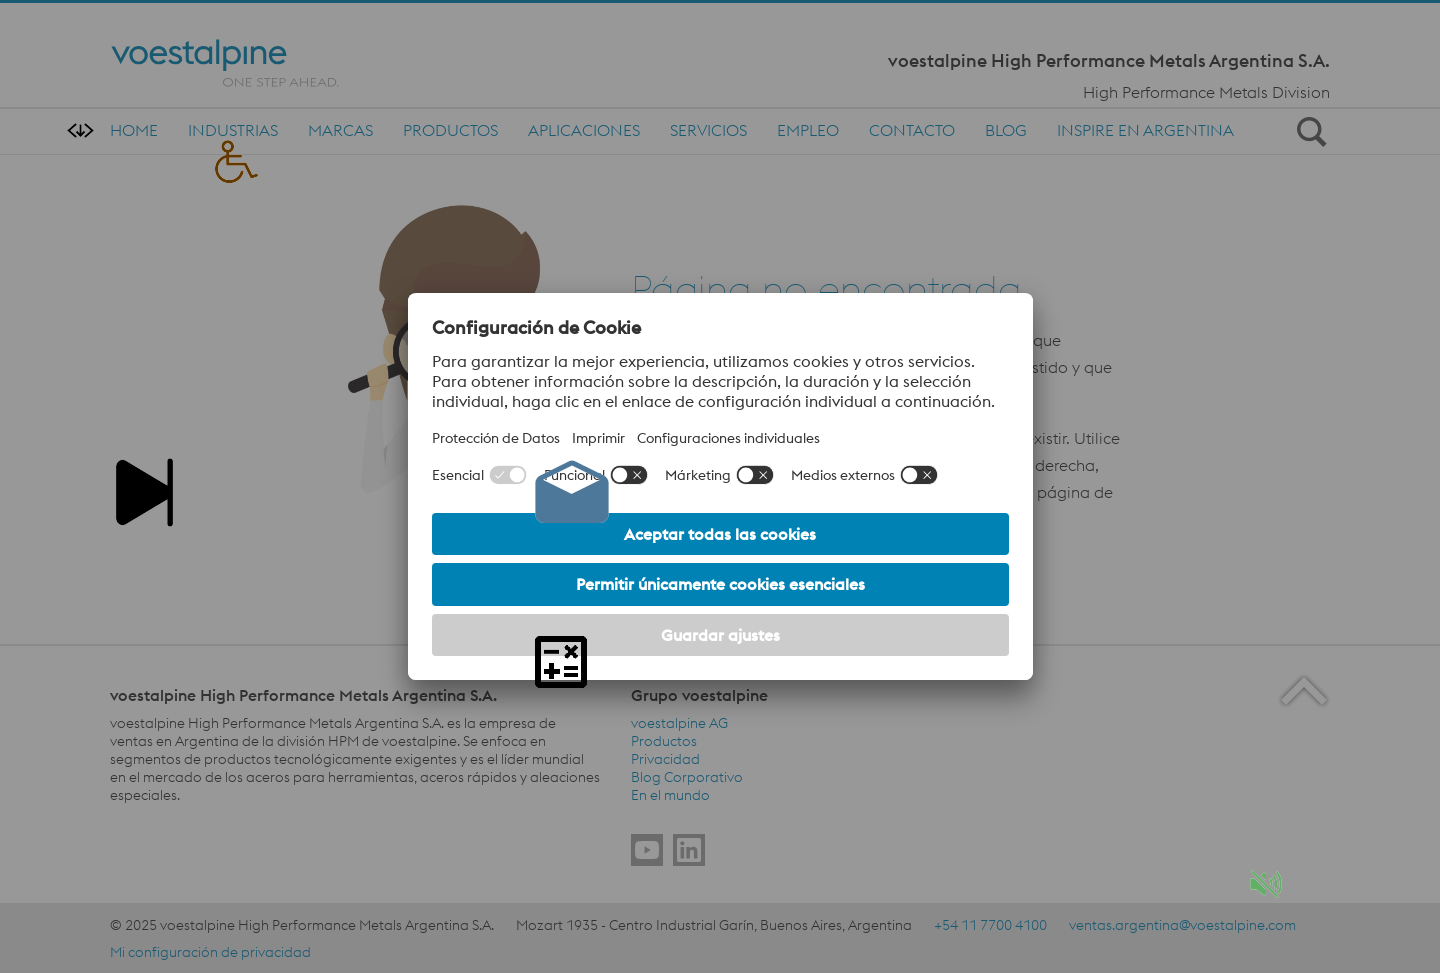  I want to click on mute or unmute audio, so click(1266, 884).